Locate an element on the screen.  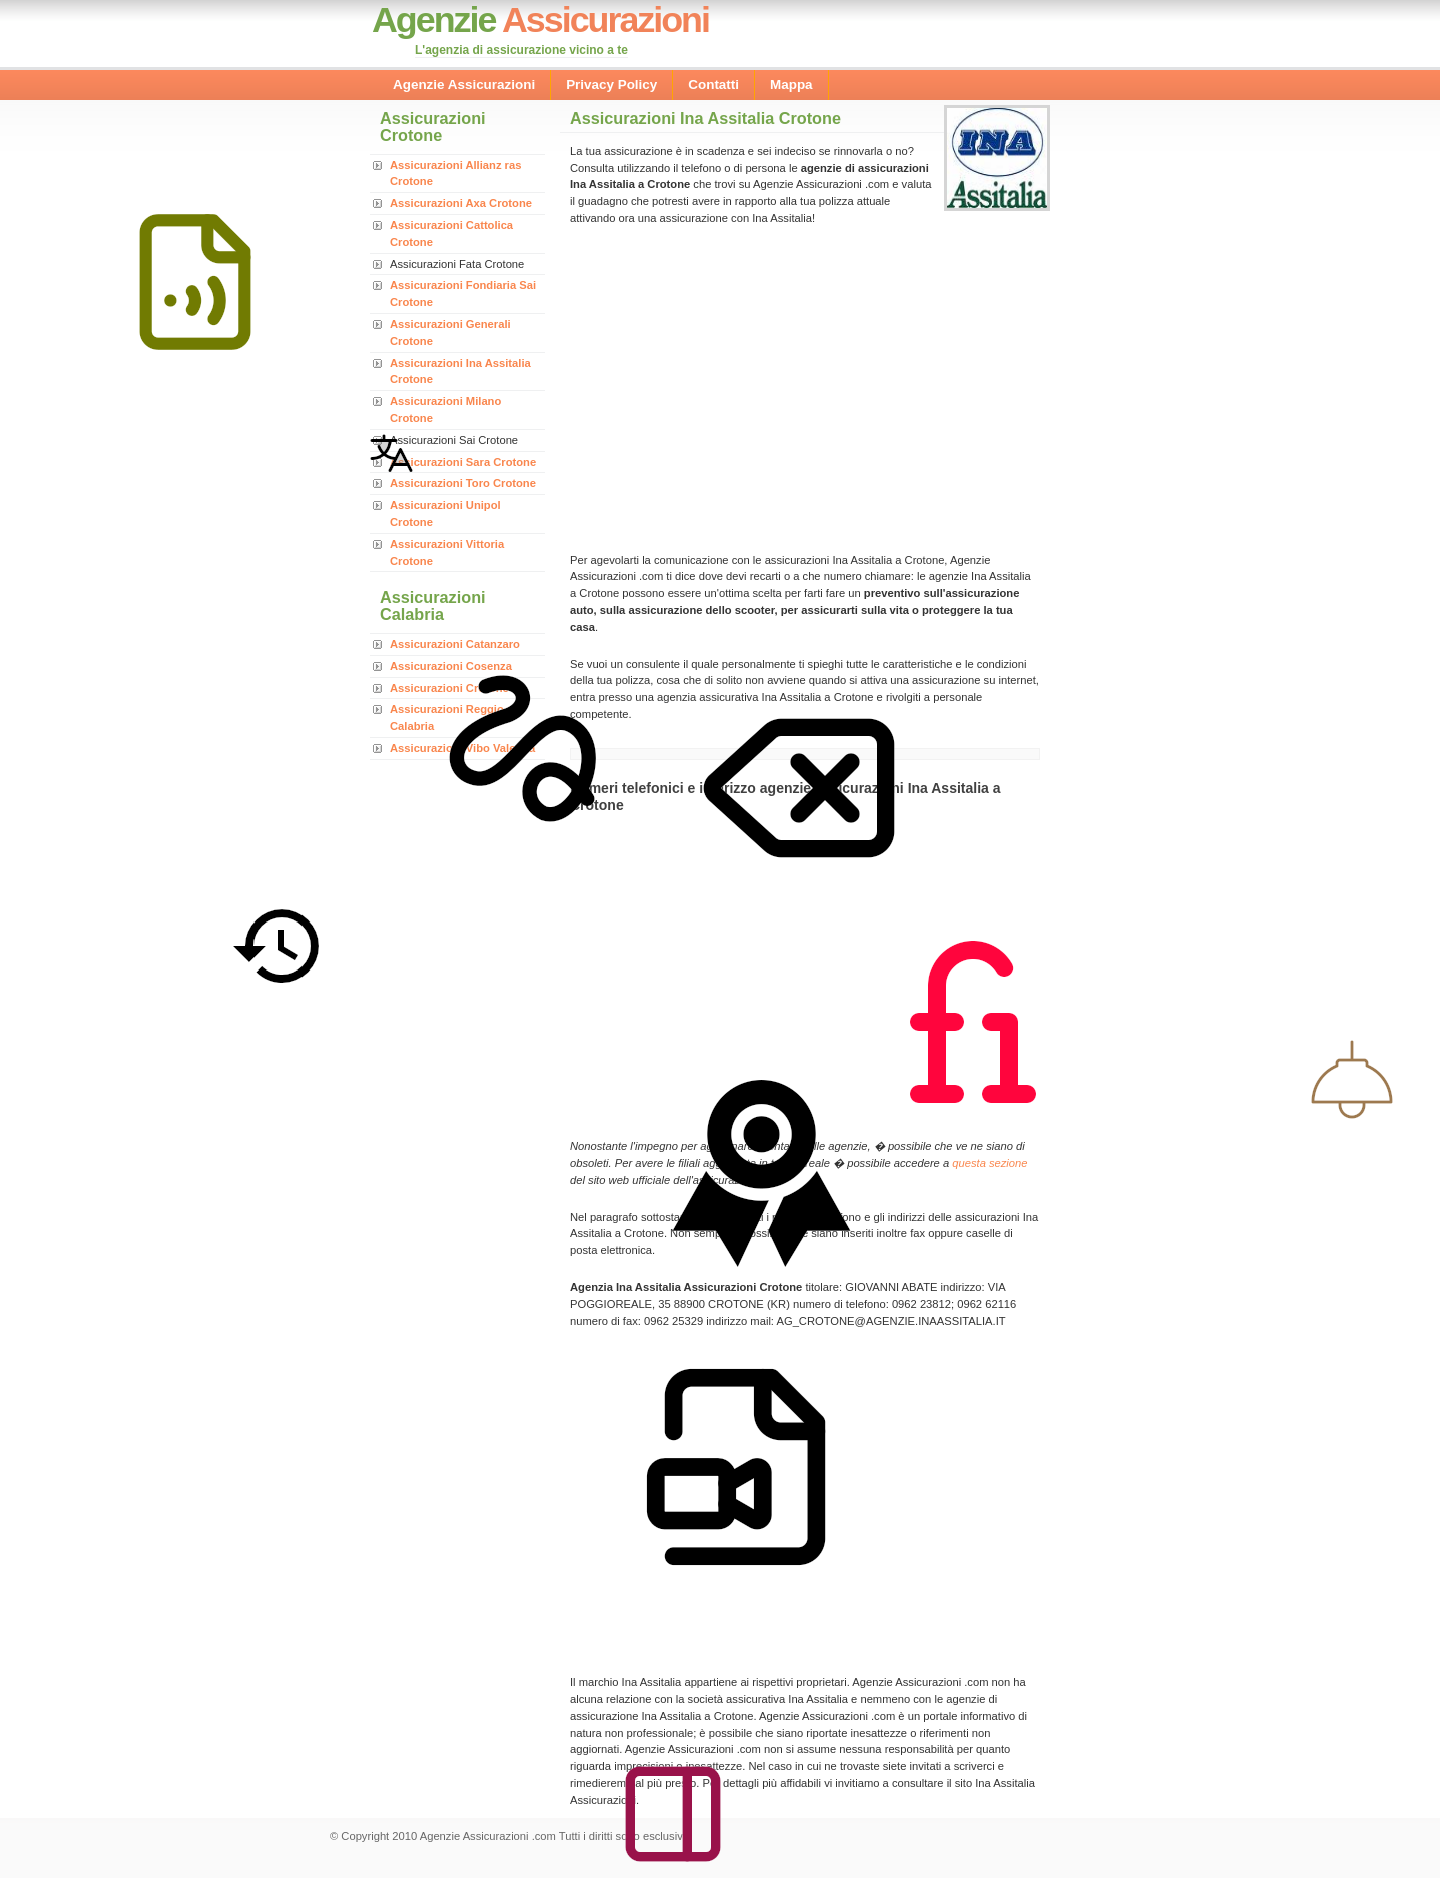
decorative squiggle or flourish element is located at coordinates (522, 748).